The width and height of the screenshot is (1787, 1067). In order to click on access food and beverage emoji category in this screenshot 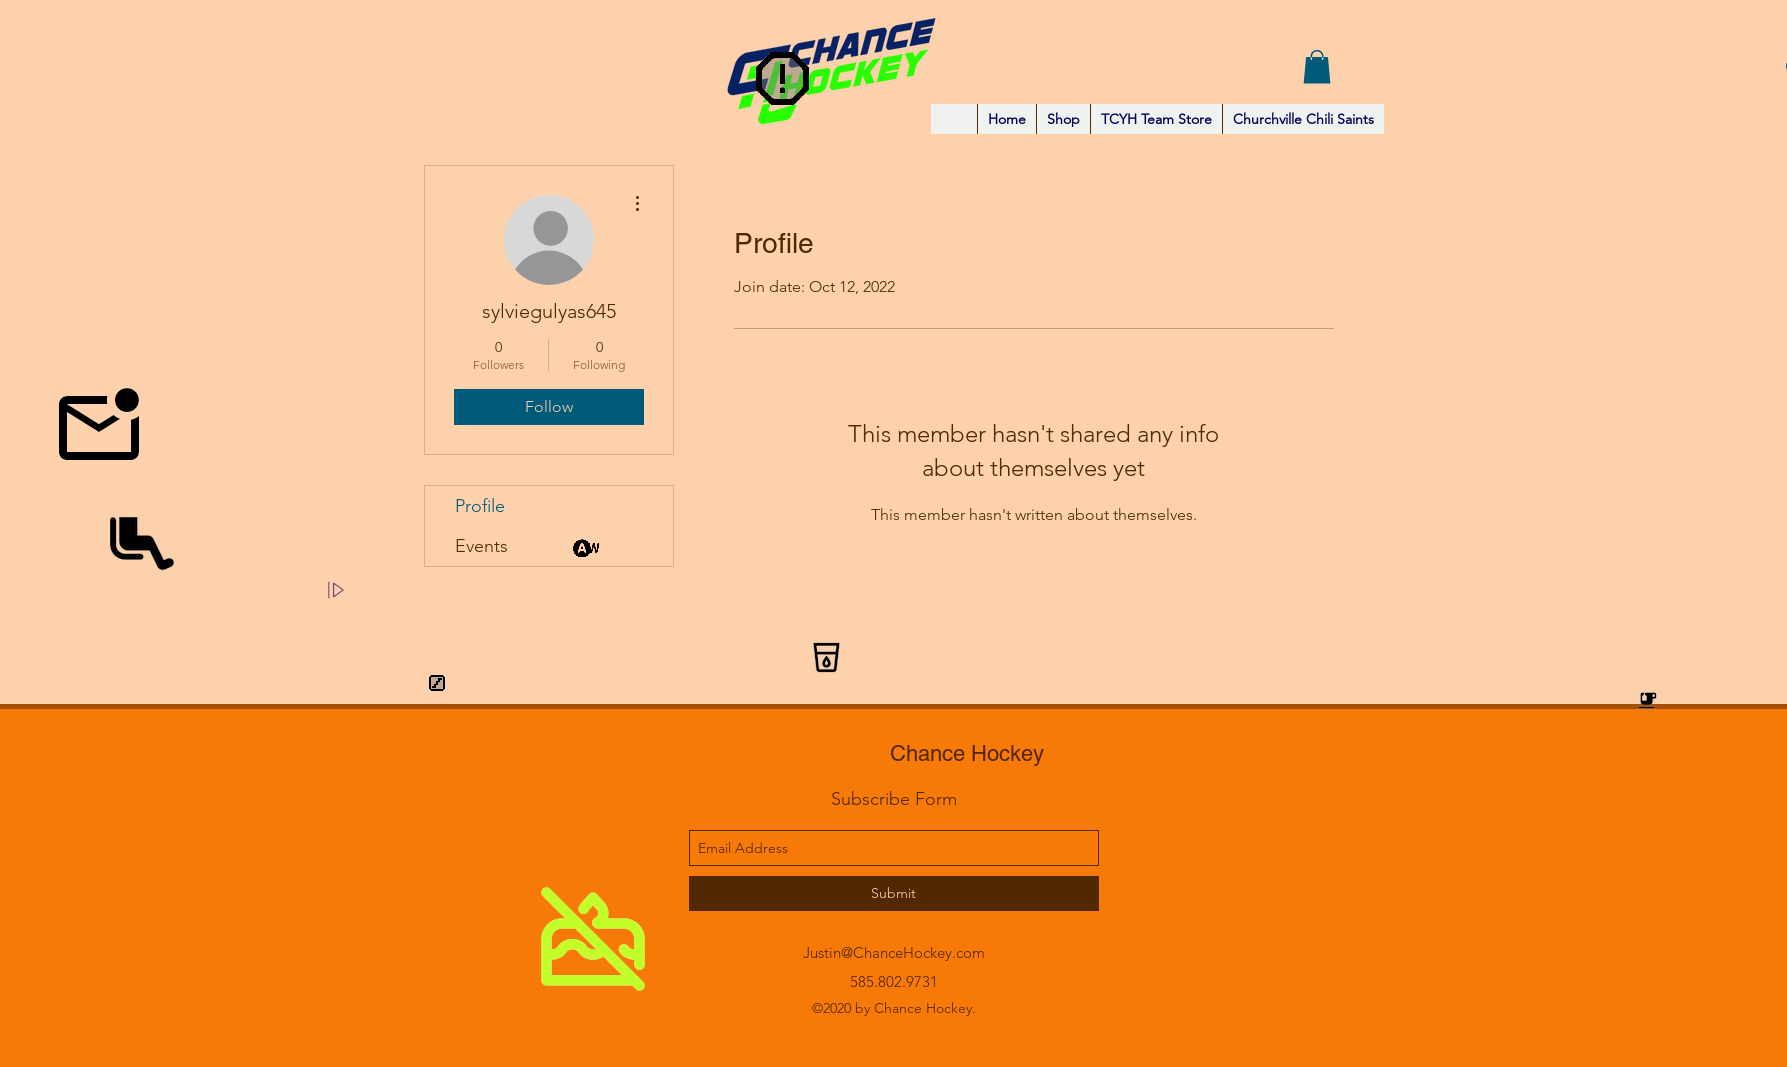, I will do `click(1647, 700)`.